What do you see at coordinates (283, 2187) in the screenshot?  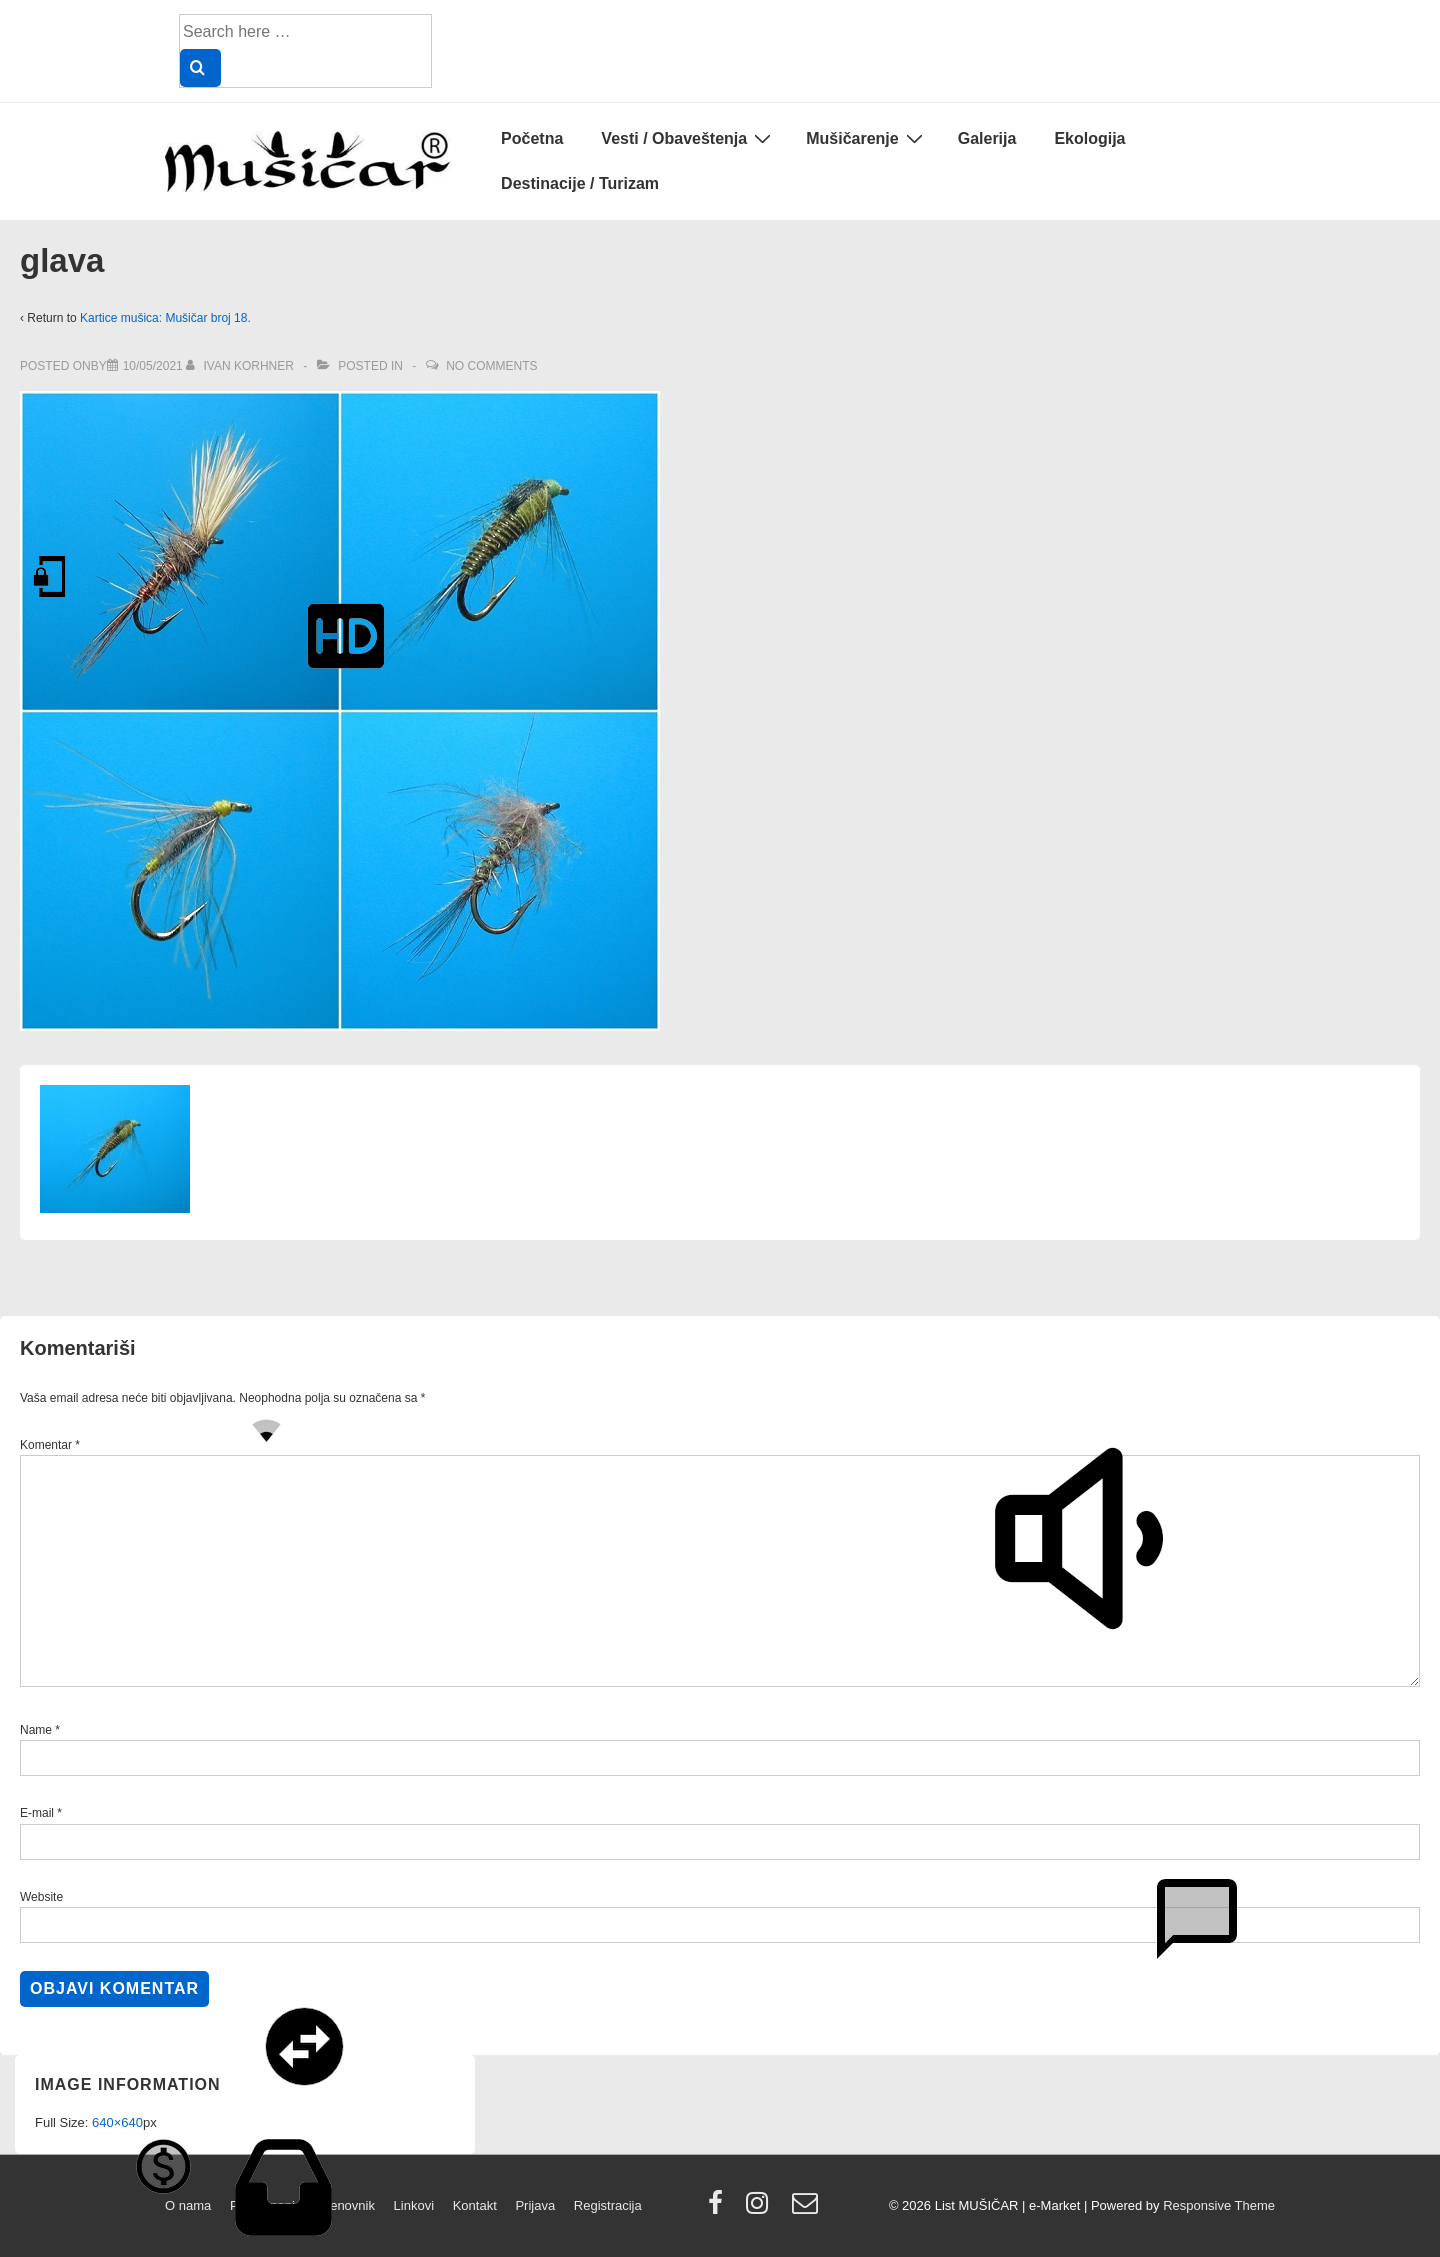 I see `view your inbox` at bounding box center [283, 2187].